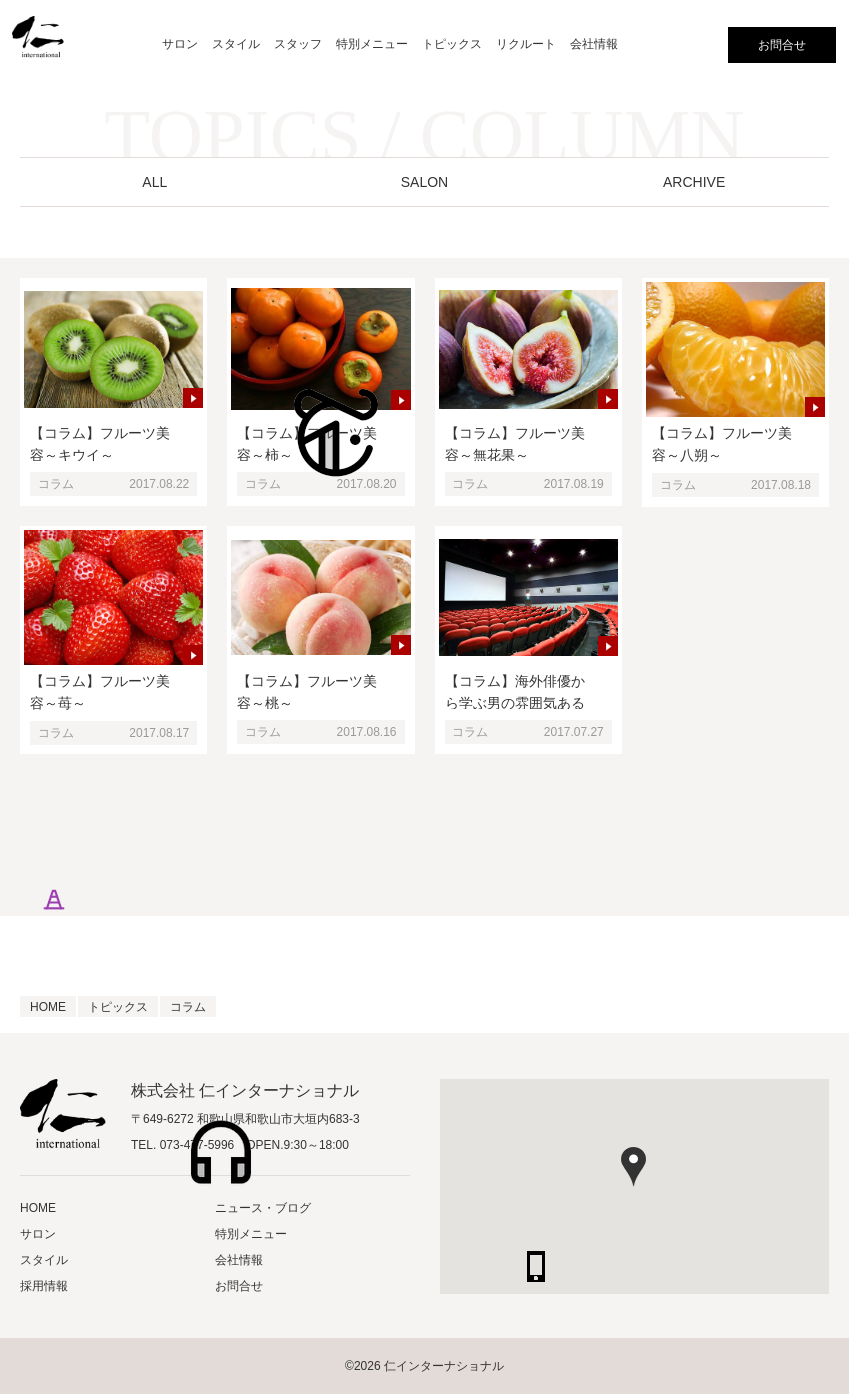 This screenshot has height=1394, width=849. What do you see at coordinates (536, 1266) in the screenshot?
I see `indicates mobile device or smartphone` at bounding box center [536, 1266].